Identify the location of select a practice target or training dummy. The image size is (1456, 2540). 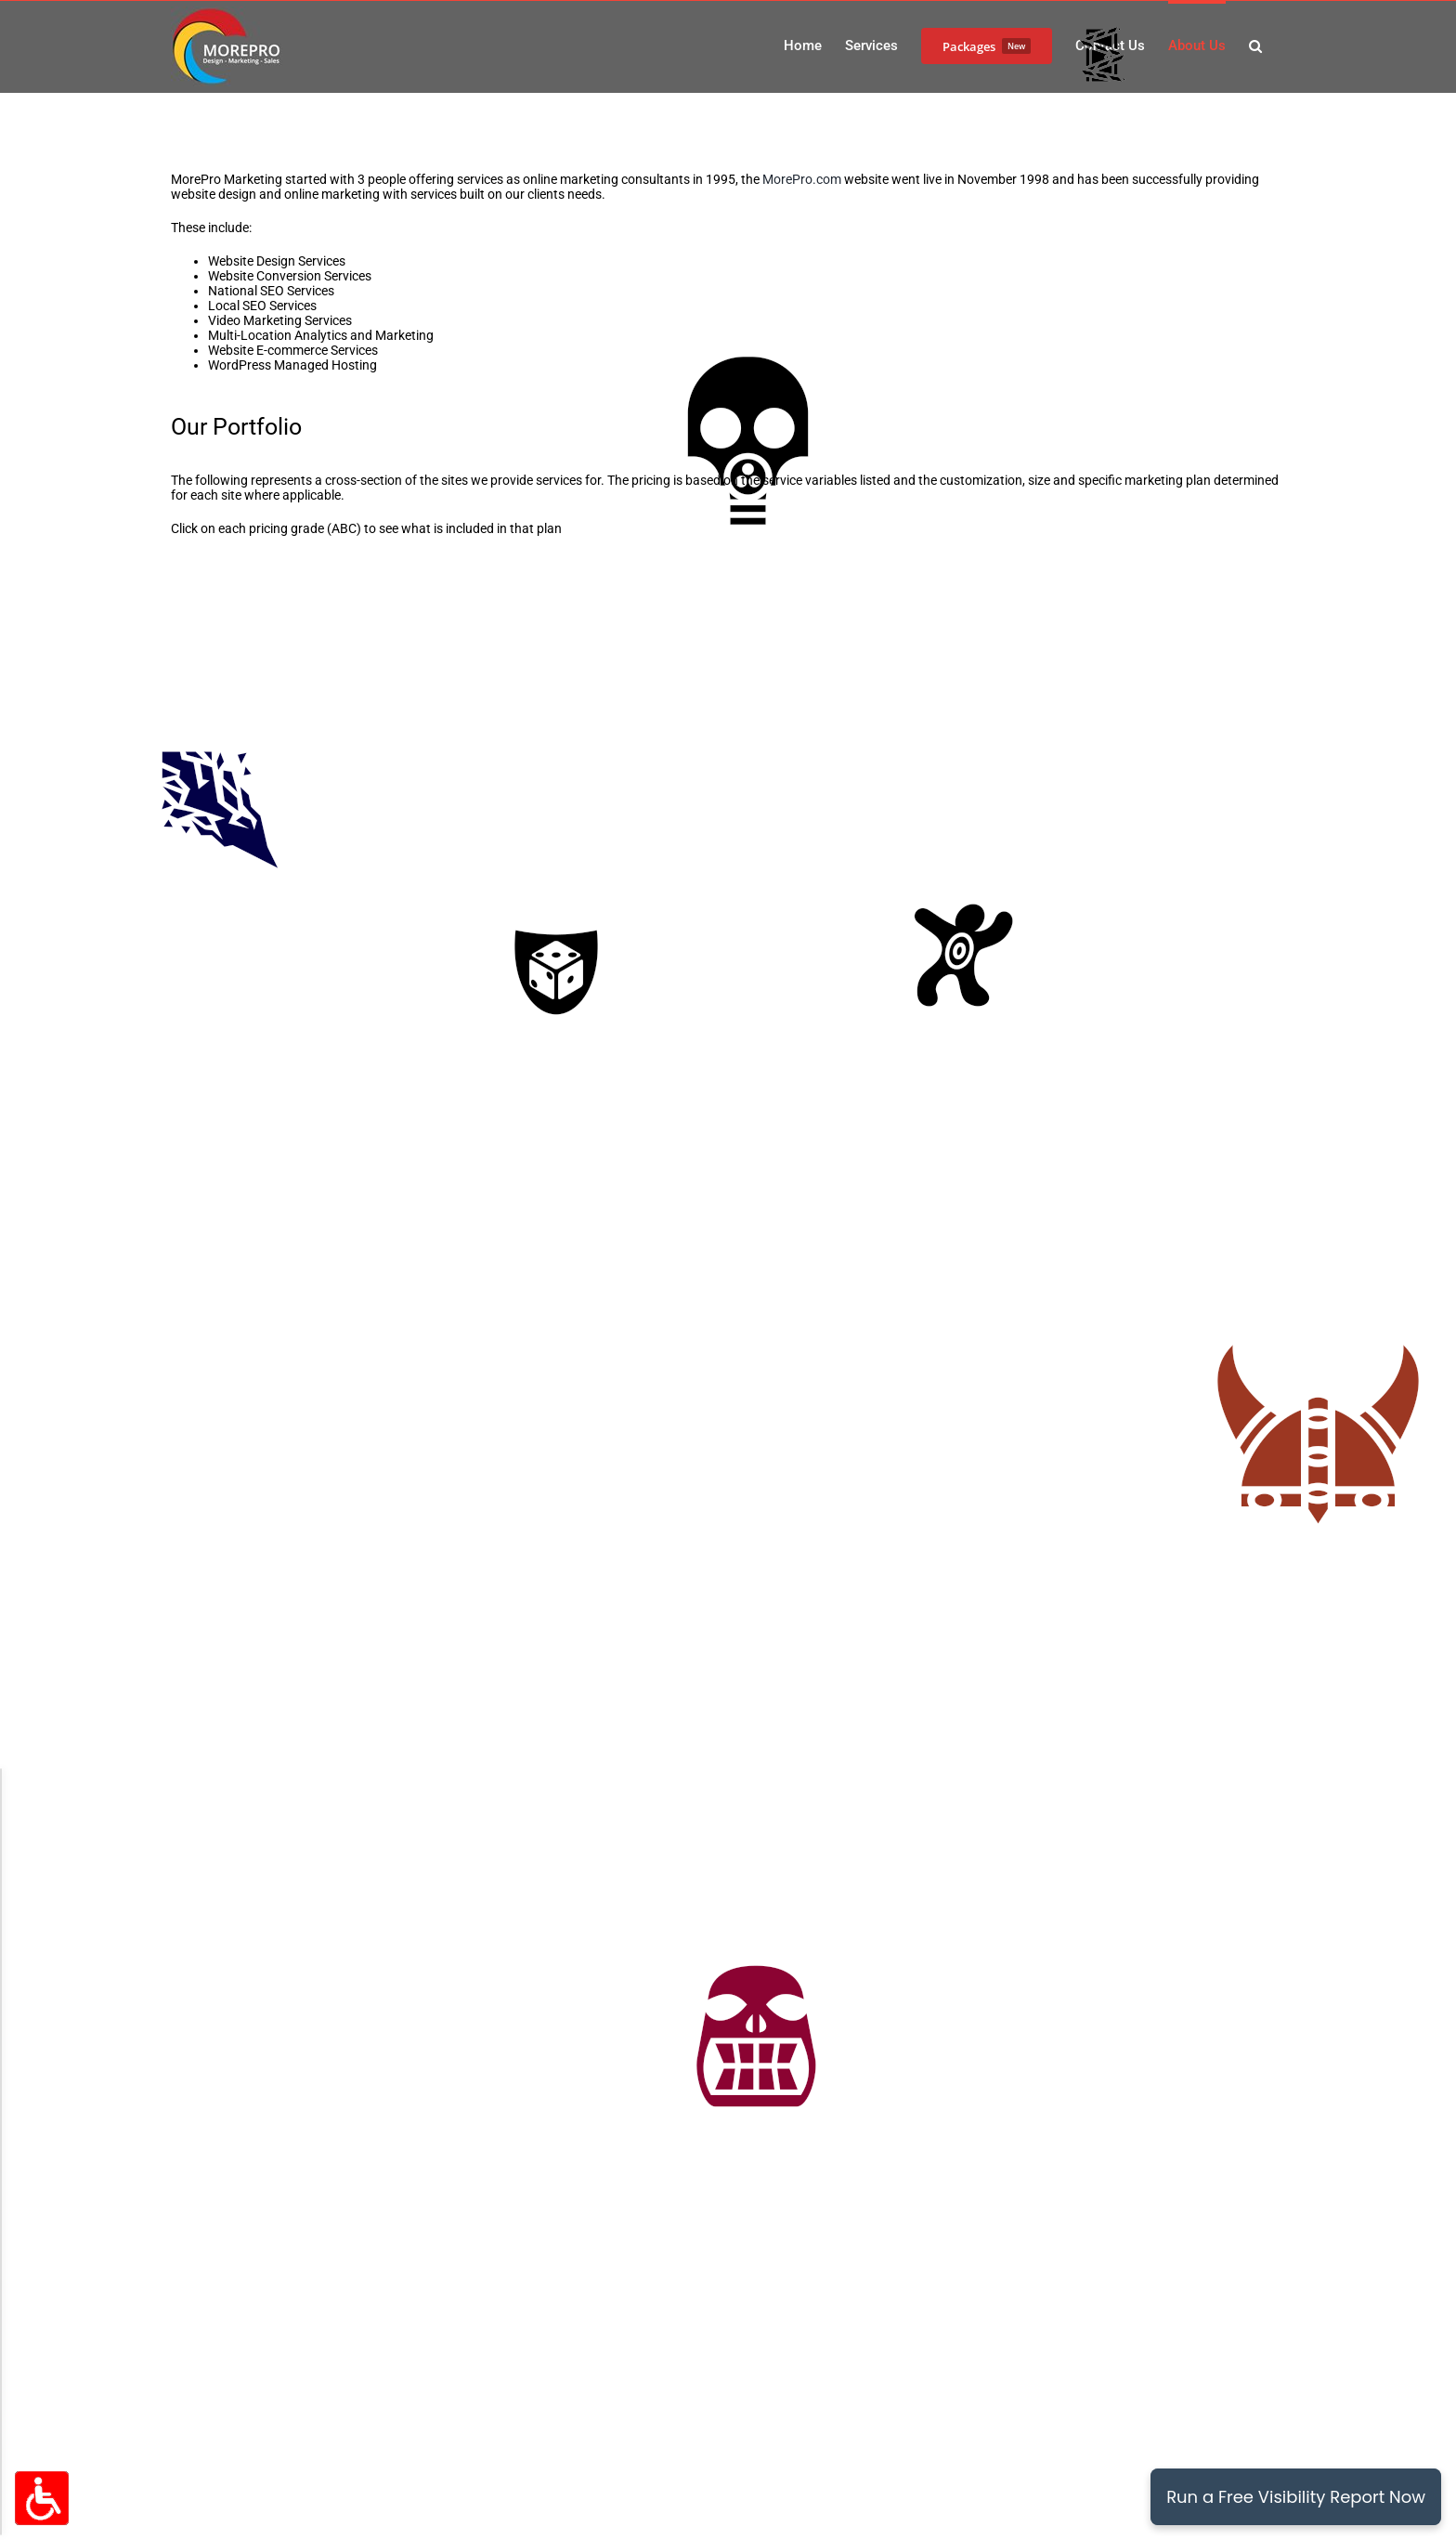
(962, 955).